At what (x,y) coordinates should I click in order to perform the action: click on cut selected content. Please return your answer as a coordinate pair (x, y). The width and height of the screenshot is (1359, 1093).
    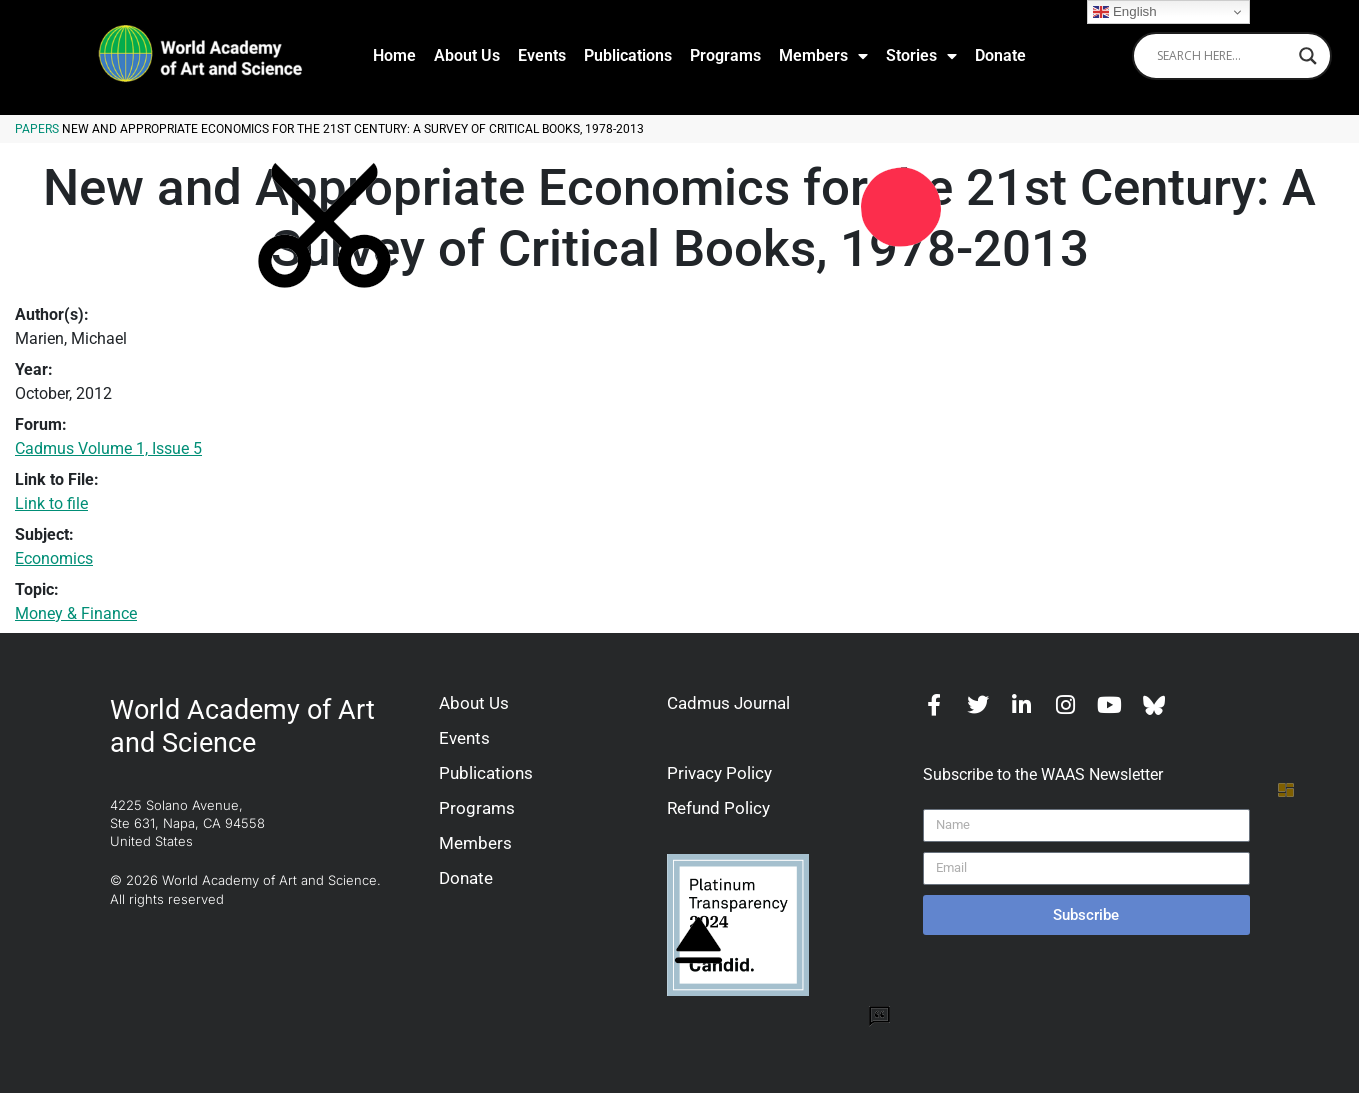
    Looking at the image, I should click on (324, 221).